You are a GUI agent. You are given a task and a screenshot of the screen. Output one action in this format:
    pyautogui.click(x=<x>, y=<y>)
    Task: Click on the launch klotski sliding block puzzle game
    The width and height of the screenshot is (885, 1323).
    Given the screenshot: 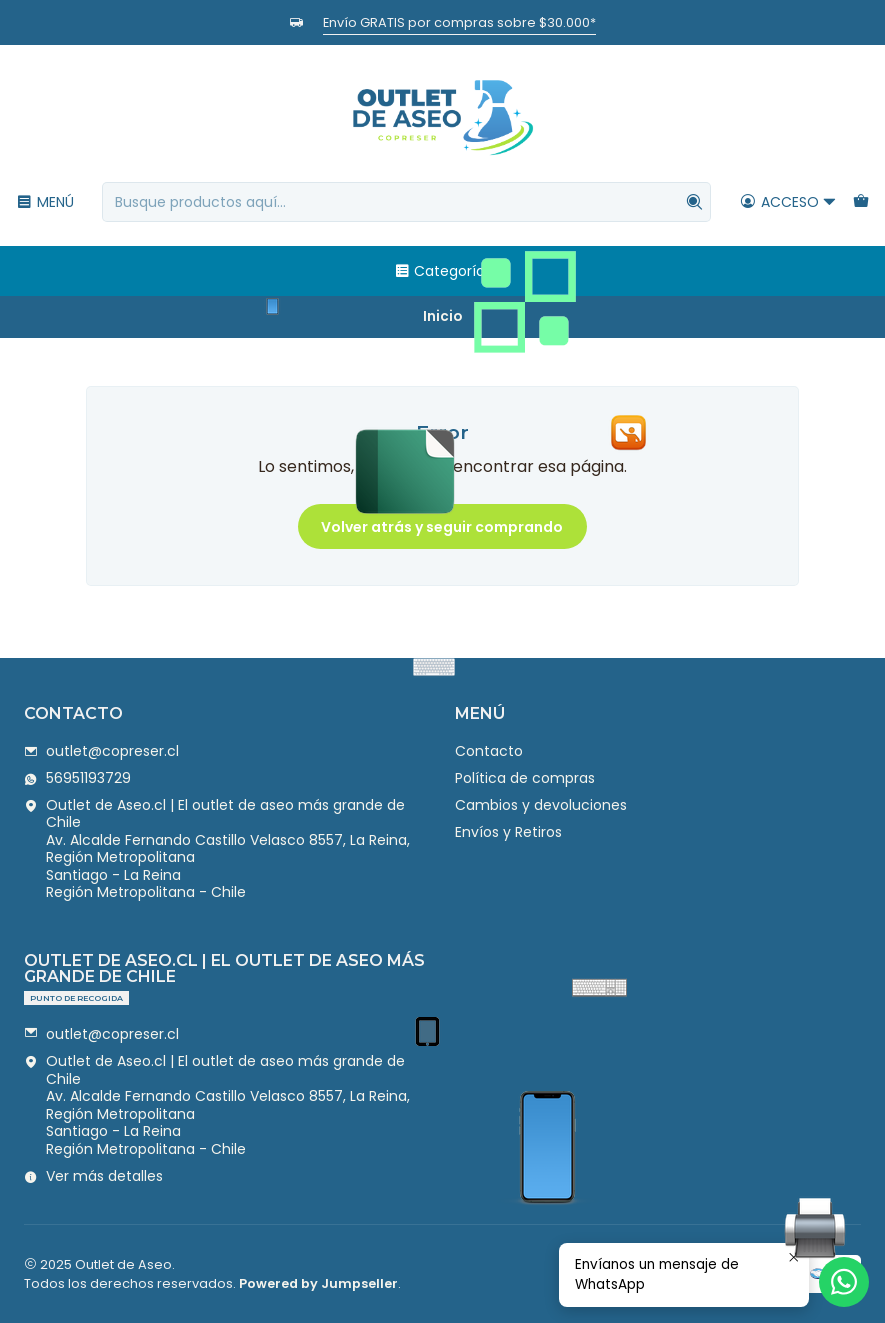 What is the action you would take?
    pyautogui.click(x=525, y=302)
    